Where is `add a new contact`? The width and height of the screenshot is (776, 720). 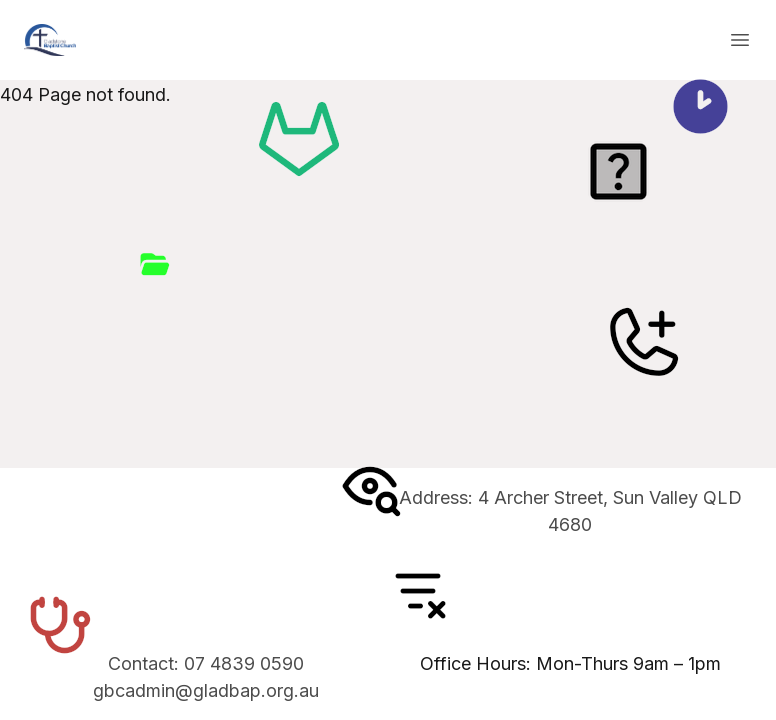 add a new contact is located at coordinates (645, 340).